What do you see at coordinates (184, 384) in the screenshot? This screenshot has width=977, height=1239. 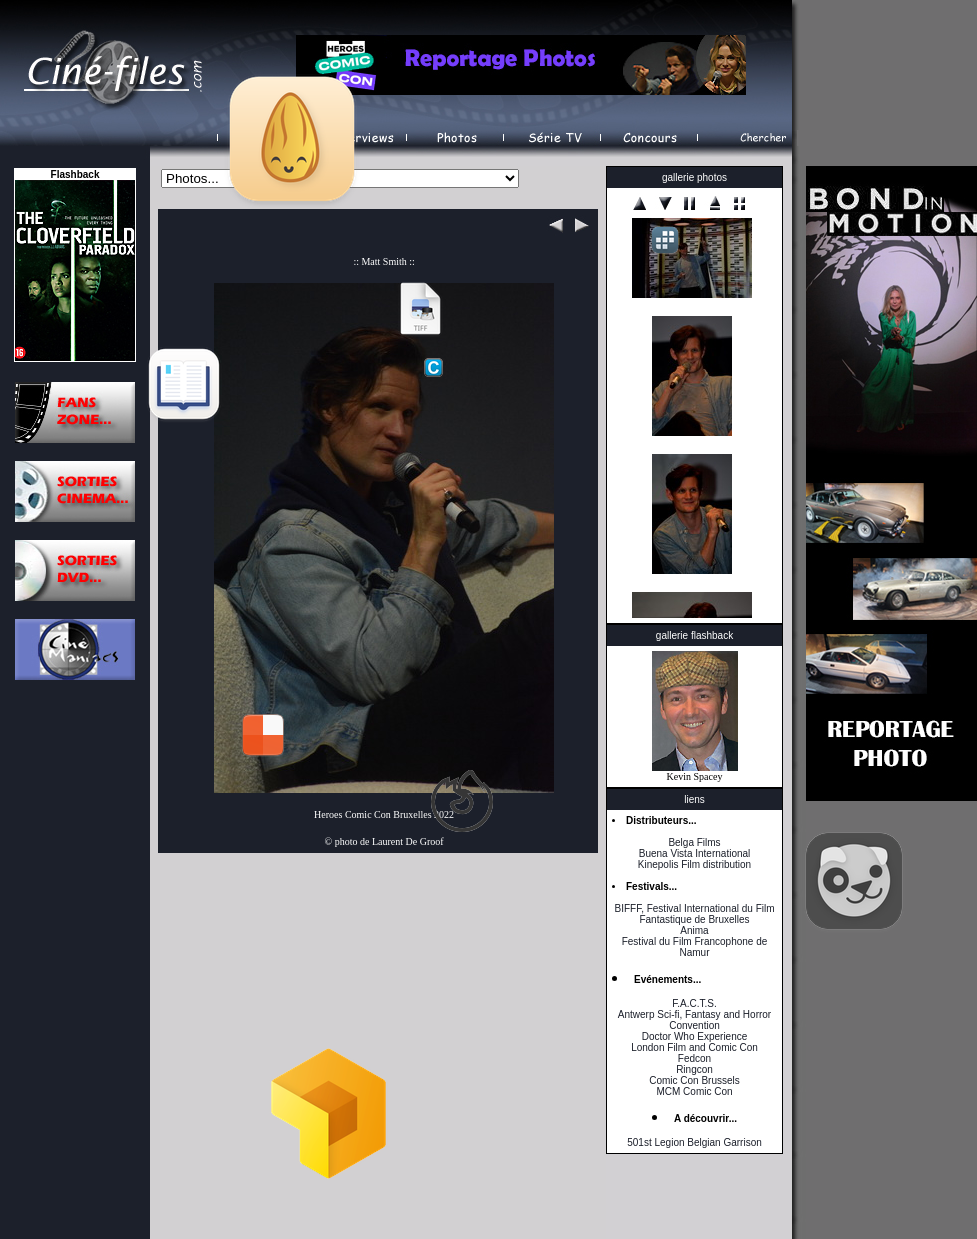 I see `open notes-up markdown note-taking app` at bounding box center [184, 384].